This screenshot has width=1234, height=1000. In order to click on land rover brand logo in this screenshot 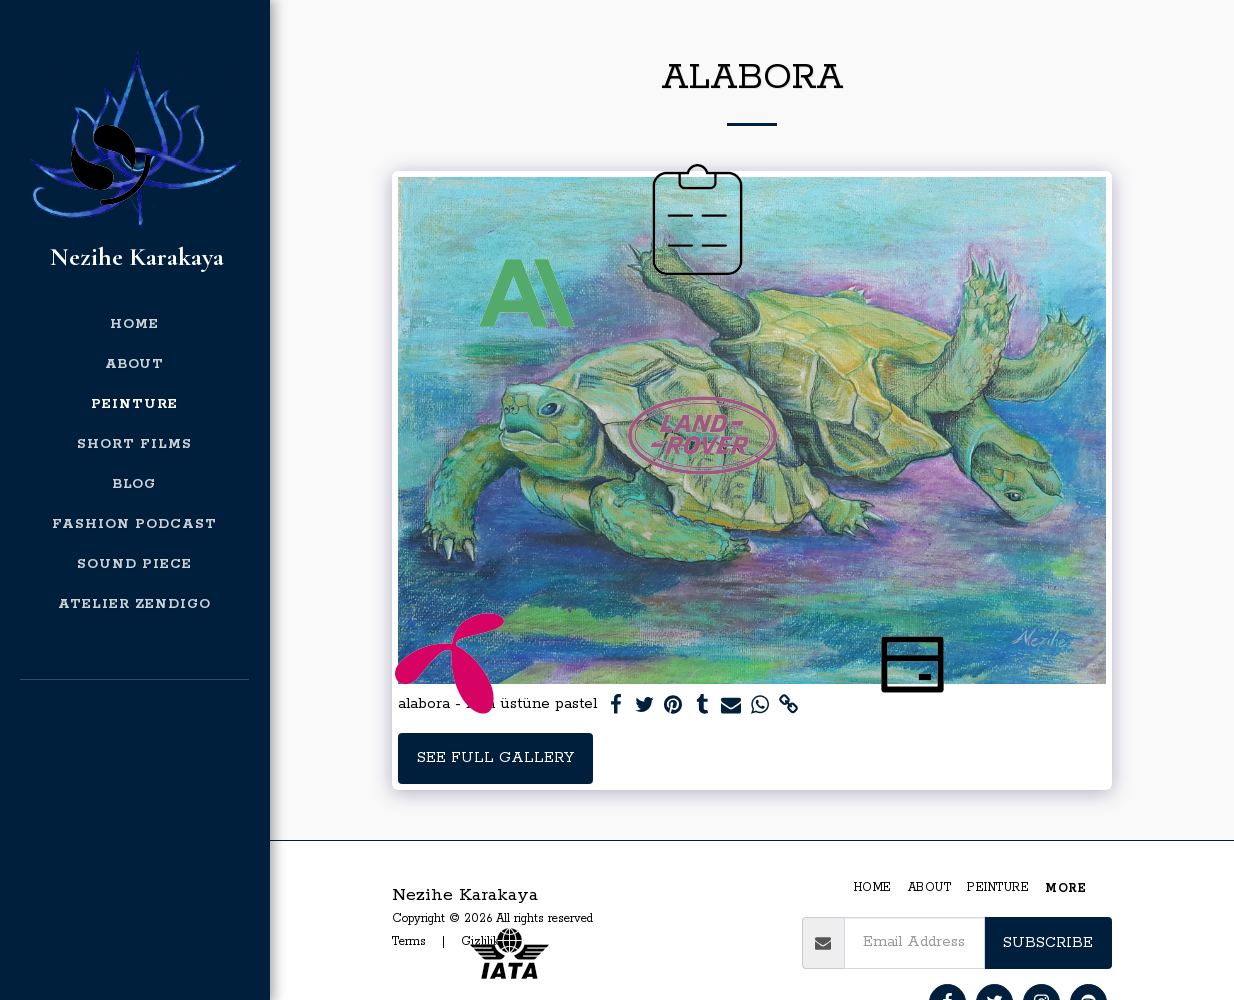, I will do `click(702, 435)`.